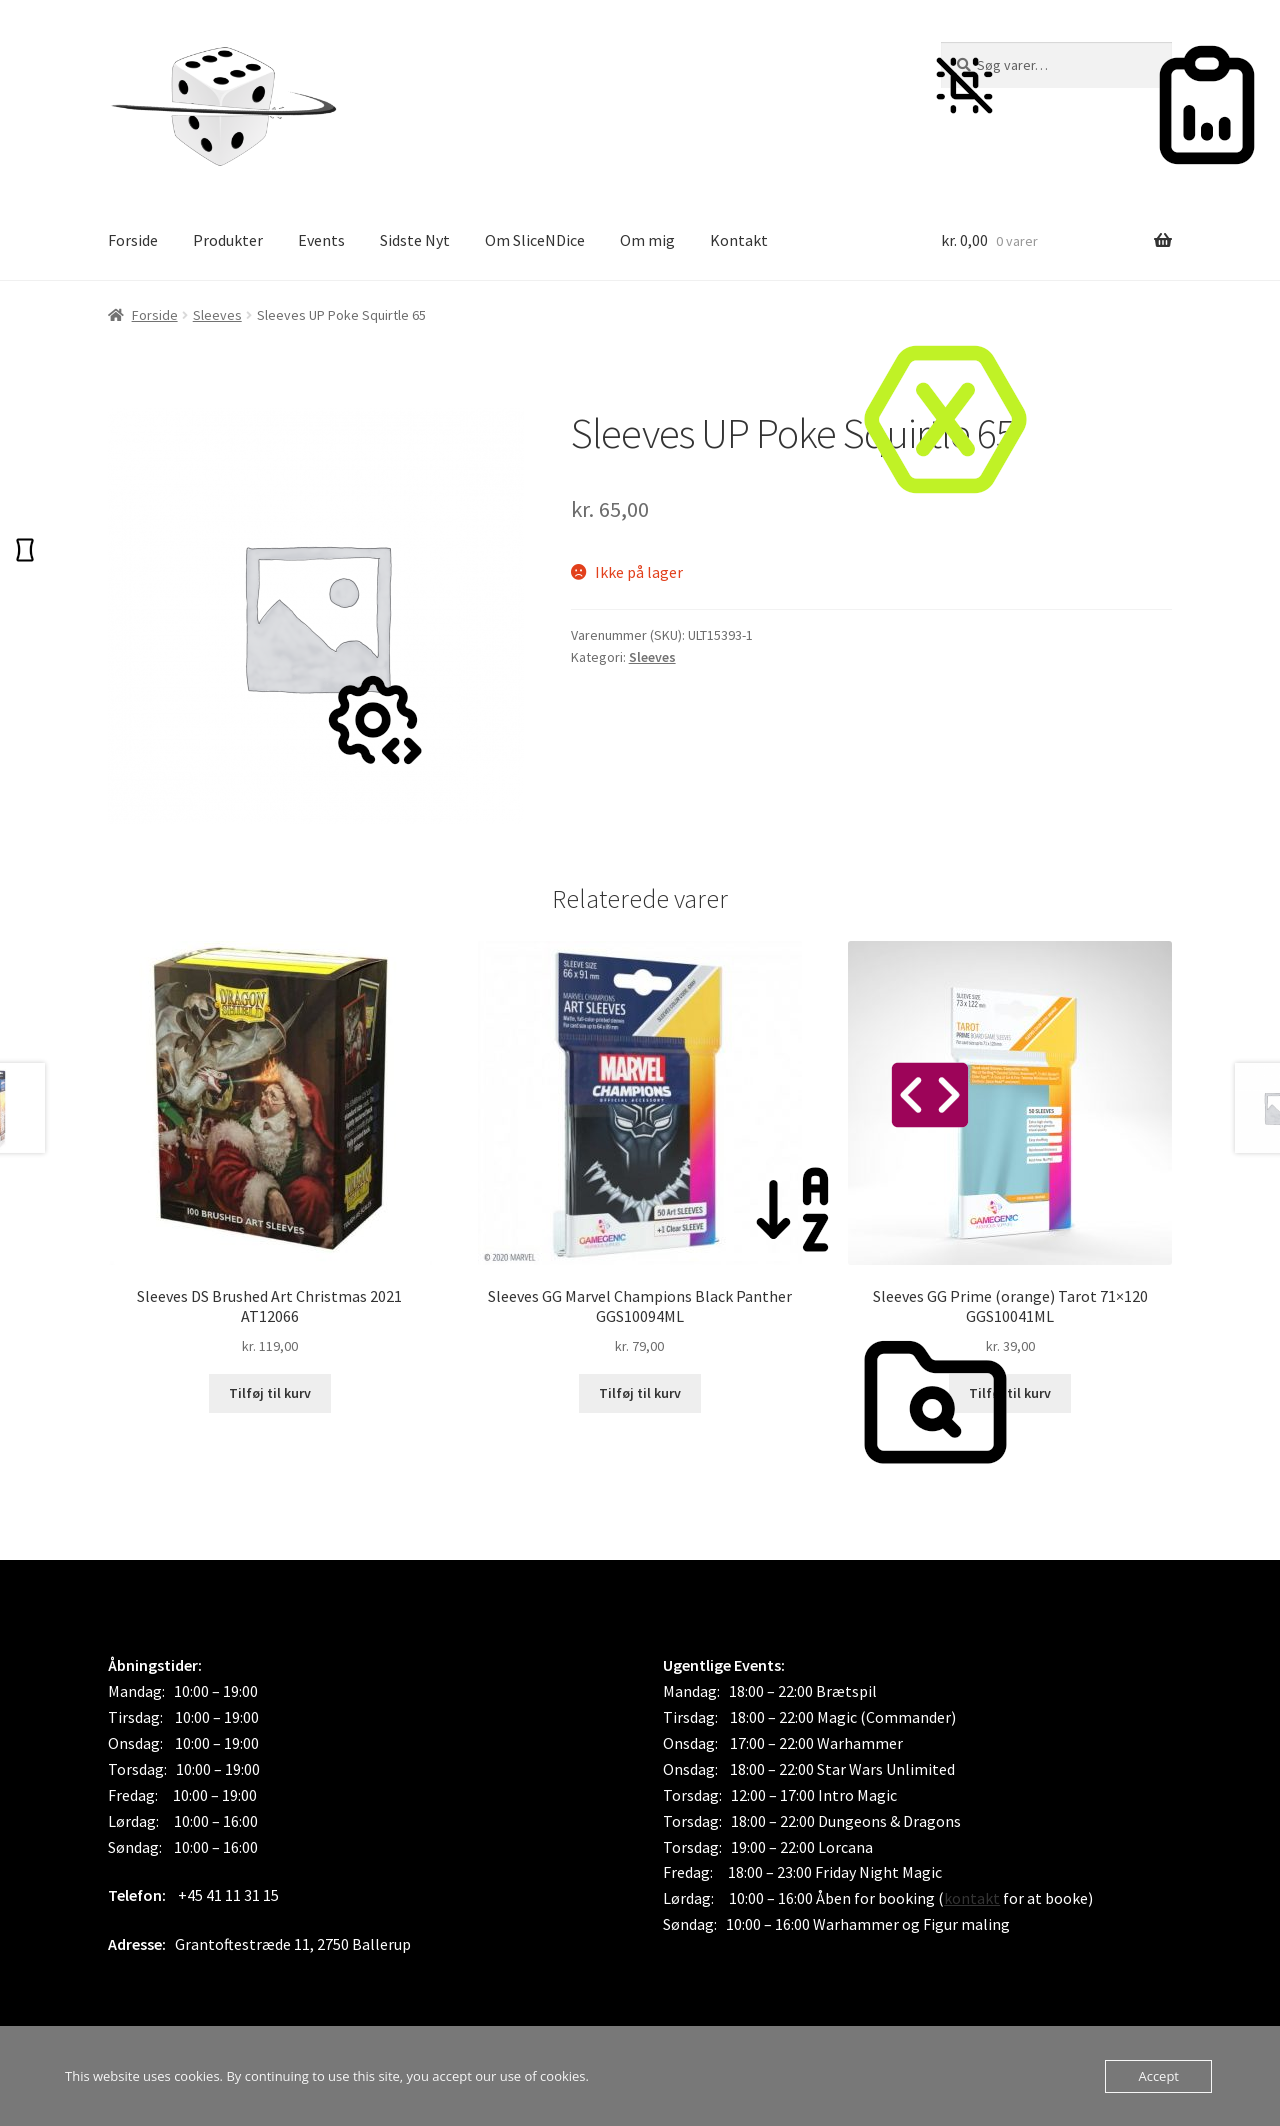 This screenshot has width=1280, height=2126. Describe the element at coordinates (794, 1209) in the screenshot. I see `sort items alphabetically A to Z` at that location.